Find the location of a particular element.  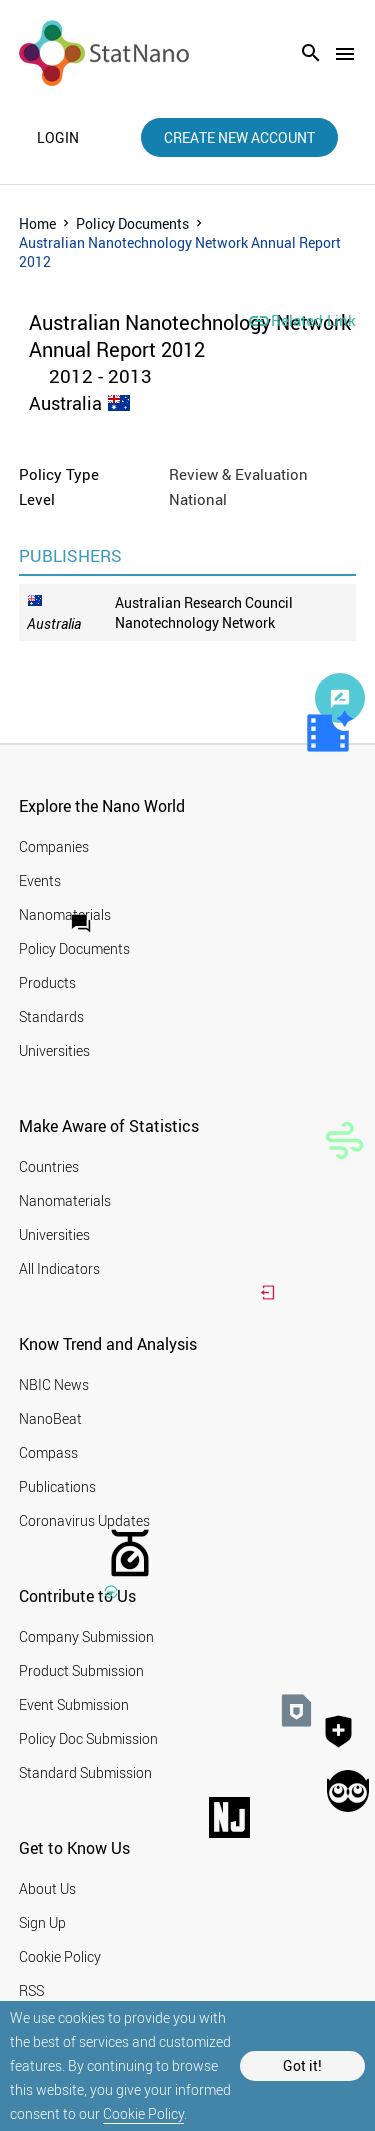

access AI-powered video editing tools is located at coordinates (328, 733).